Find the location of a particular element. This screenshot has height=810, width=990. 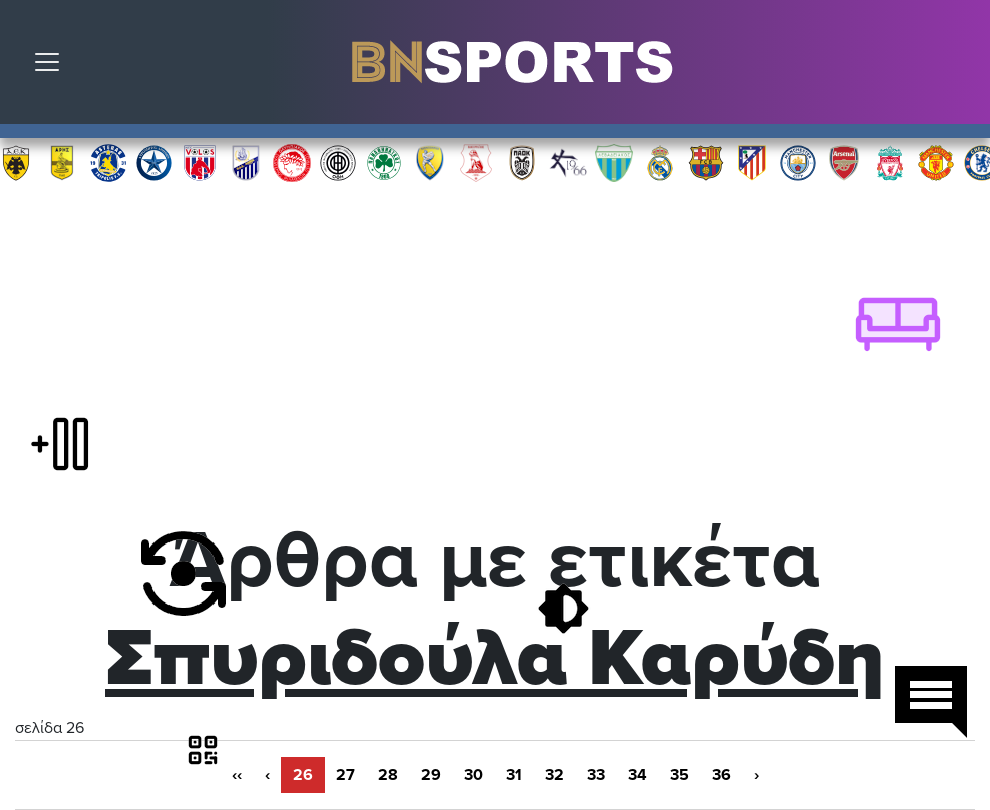

scan or generate a QR code is located at coordinates (203, 750).